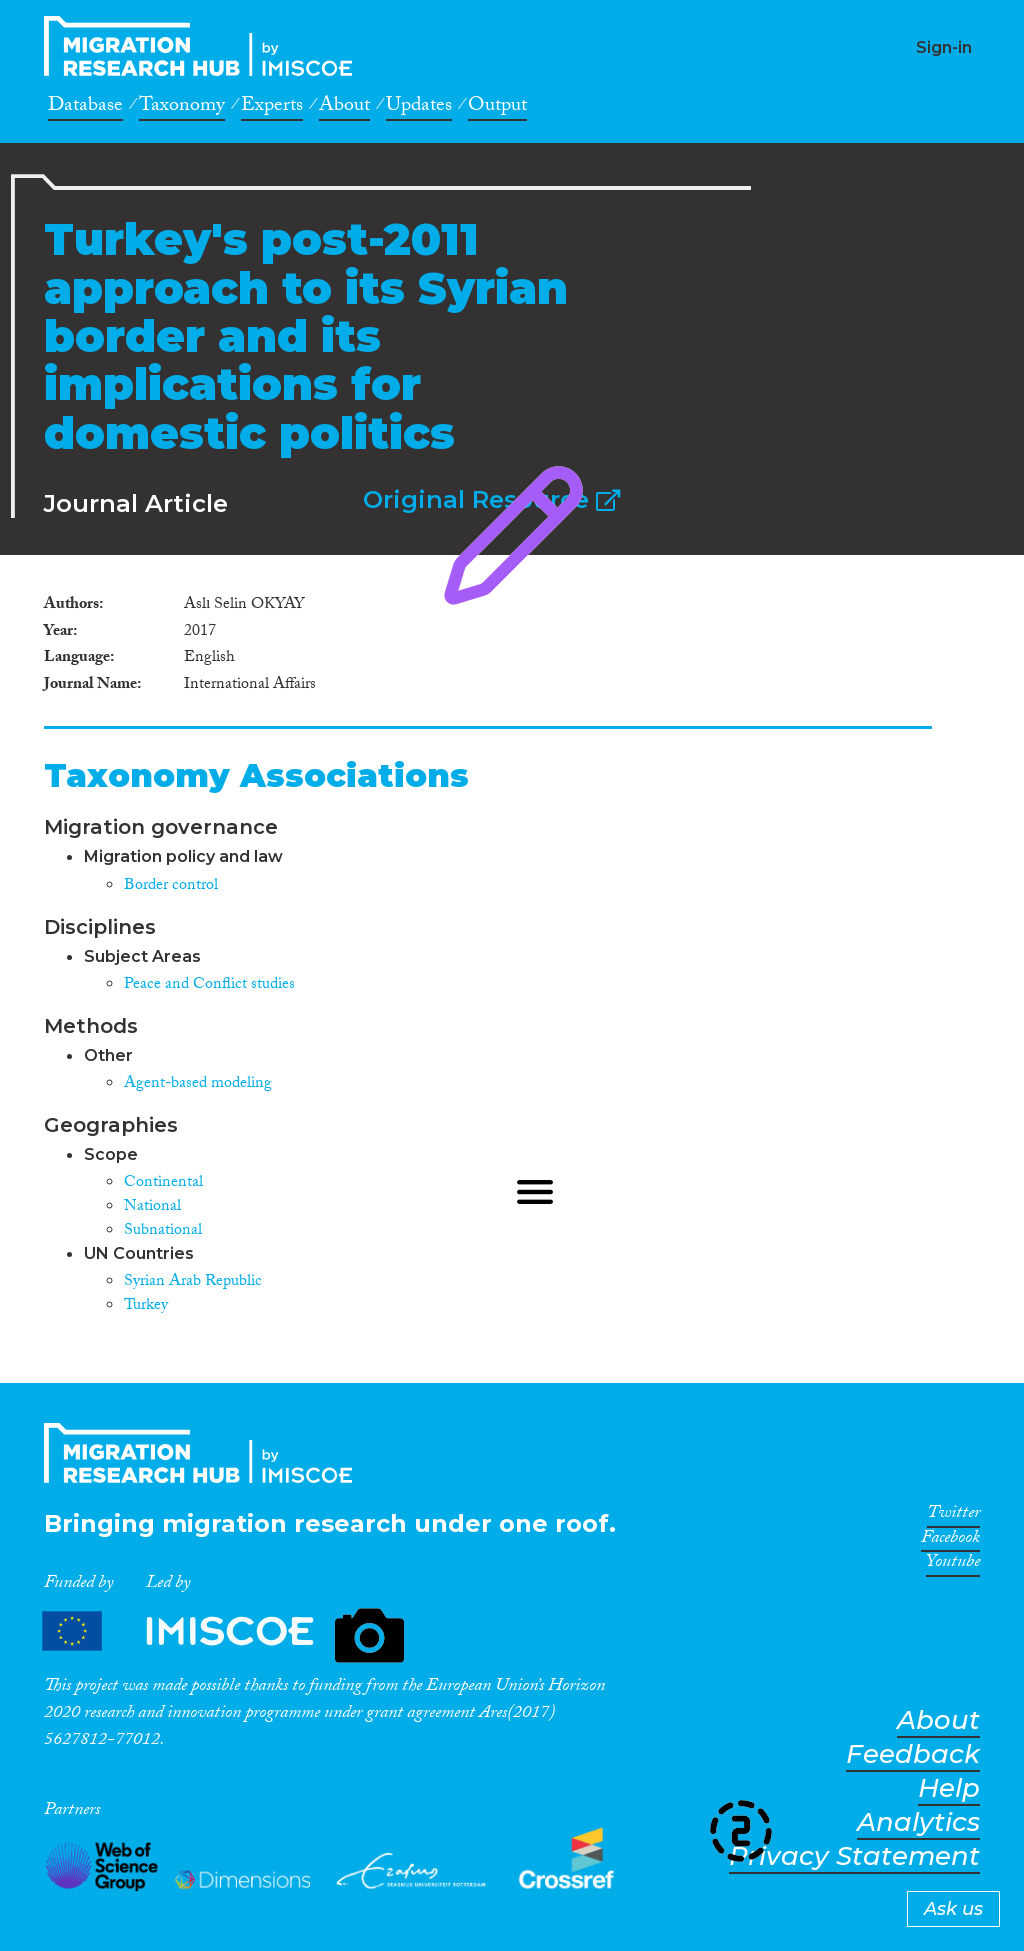 The width and height of the screenshot is (1024, 1951). Describe the element at coordinates (741, 1831) in the screenshot. I see `step 2 of a multi-step process` at that location.